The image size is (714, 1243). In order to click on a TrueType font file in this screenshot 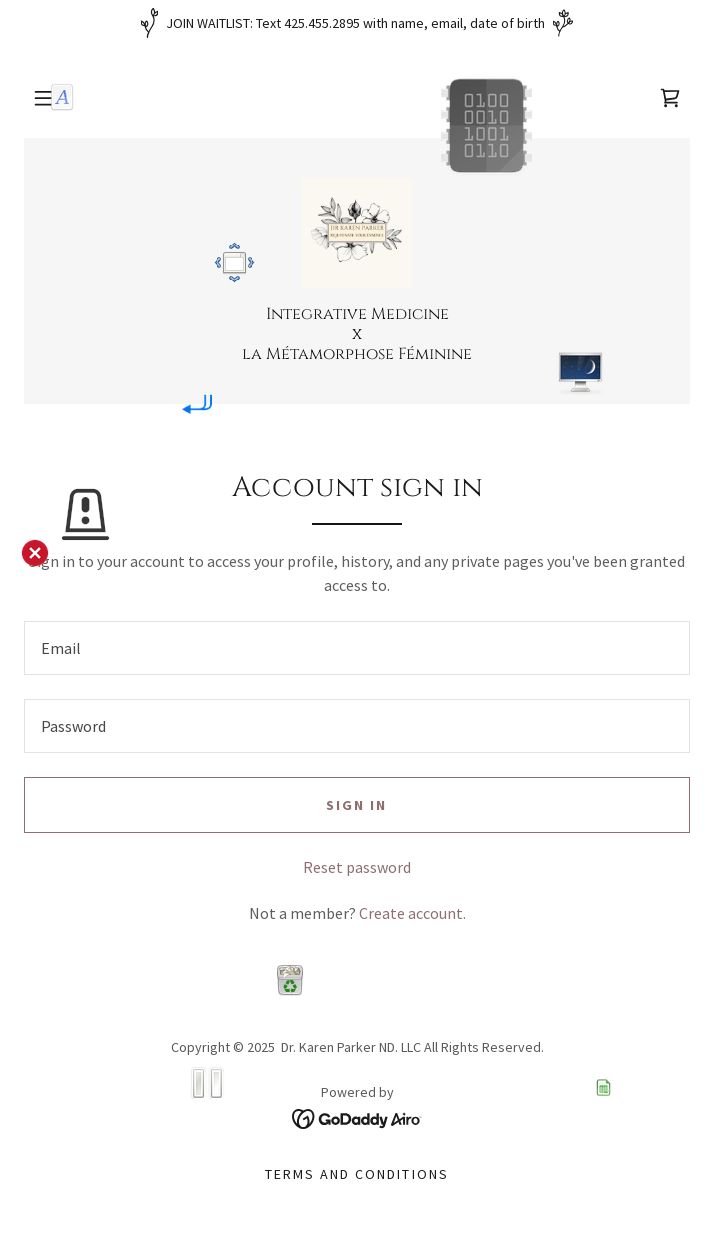, I will do `click(62, 97)`.